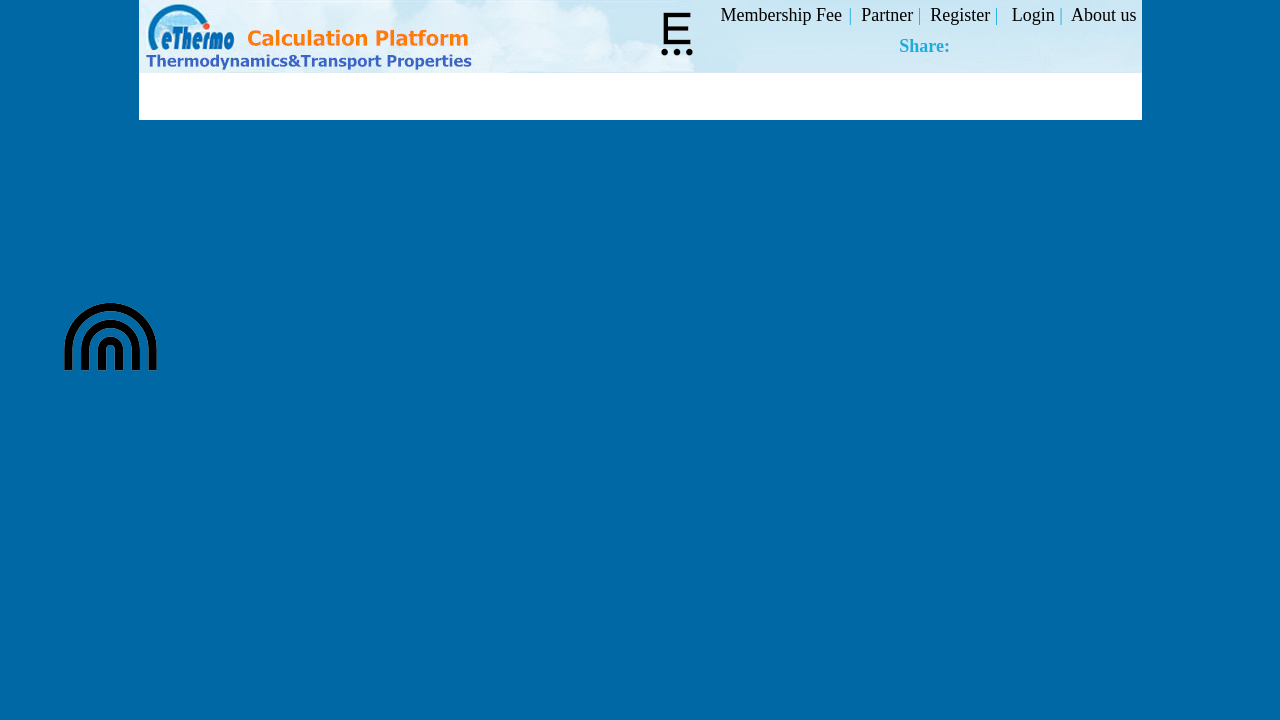  What do you see at coordinates (110, 336) in the screenshot?
I see `view weather conditions` at bounding box center [110, 336].